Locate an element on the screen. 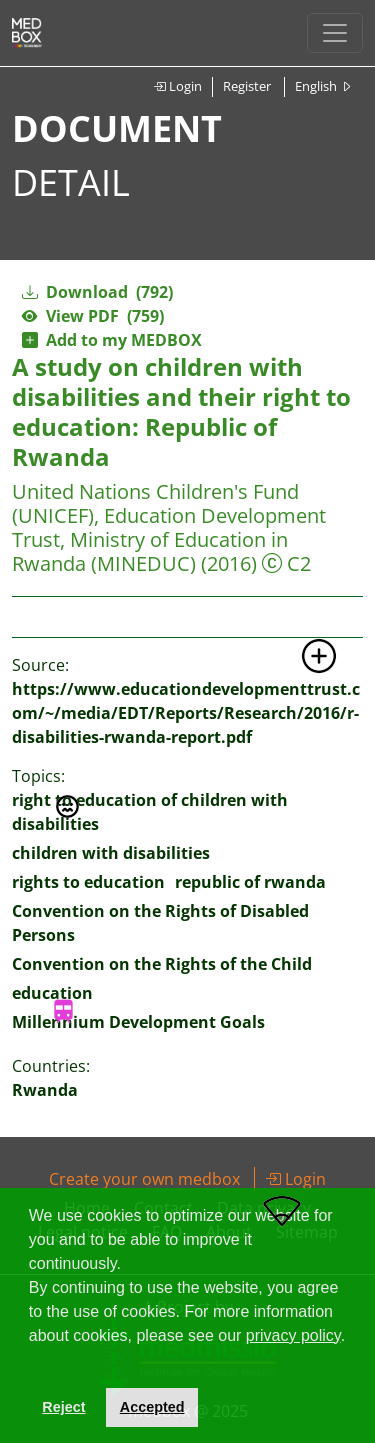 The width and height of the screenshot is (375, 1443). add a new item is located at coordinates (319, 656).